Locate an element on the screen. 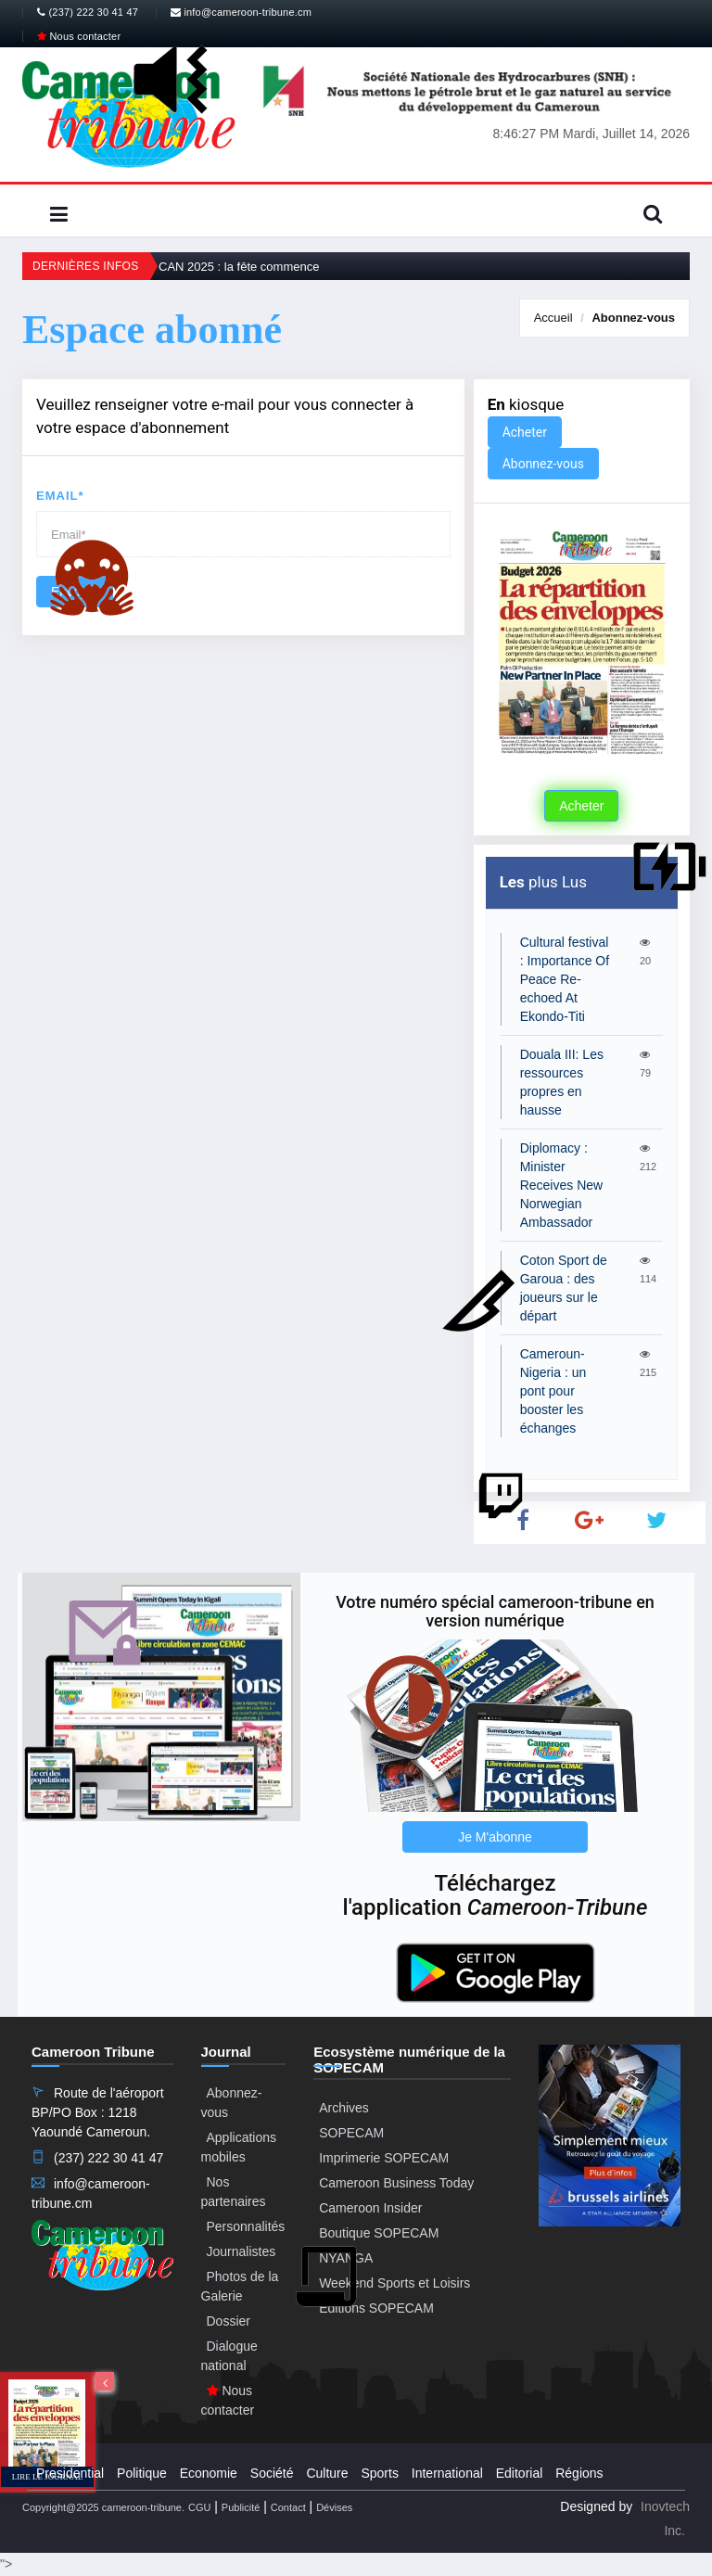  visit hugging face platform is located at coordinates (92, 578).